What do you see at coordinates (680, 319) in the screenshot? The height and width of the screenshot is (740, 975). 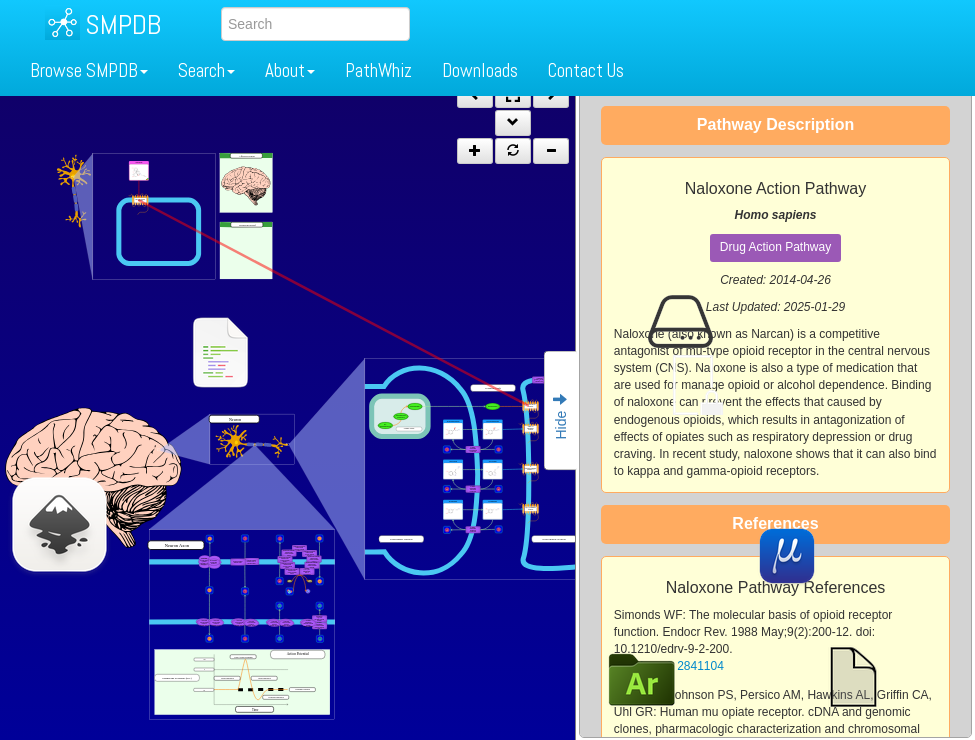 I see `access hard drive or storage device` at bounding box center [680, 319].